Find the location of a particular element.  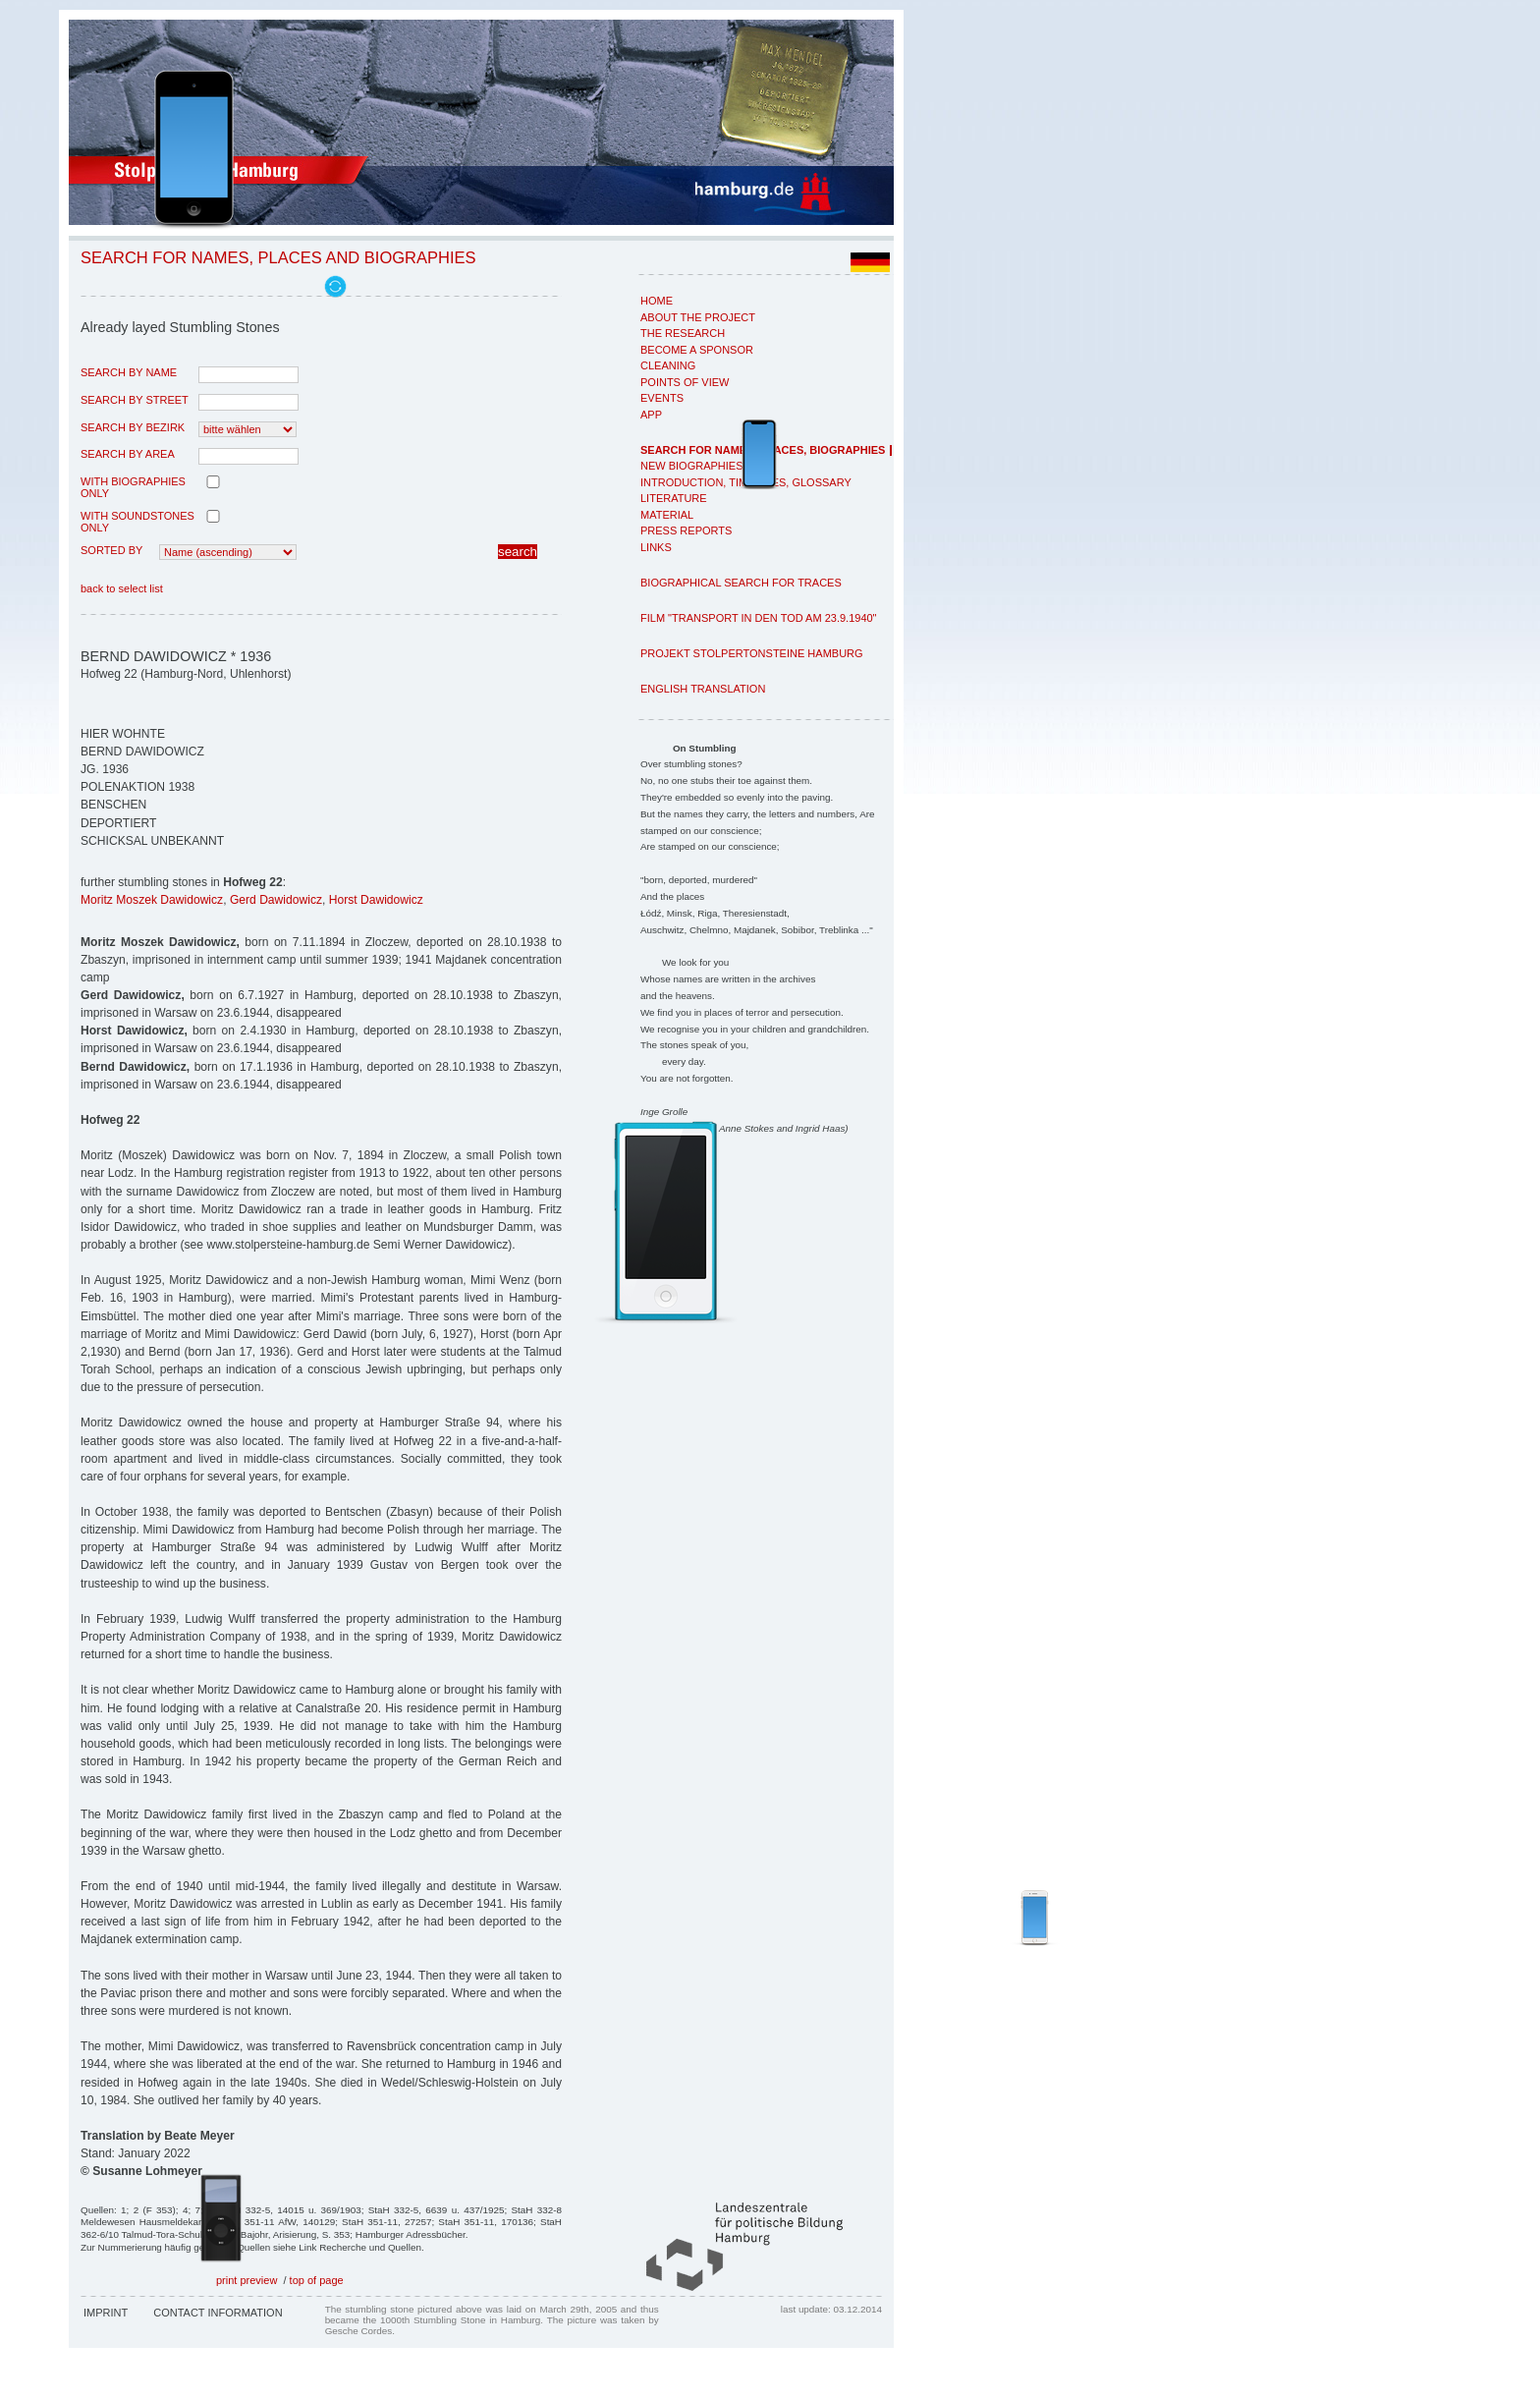

iPhone 11 device icon is located at coordinates (759, 455).